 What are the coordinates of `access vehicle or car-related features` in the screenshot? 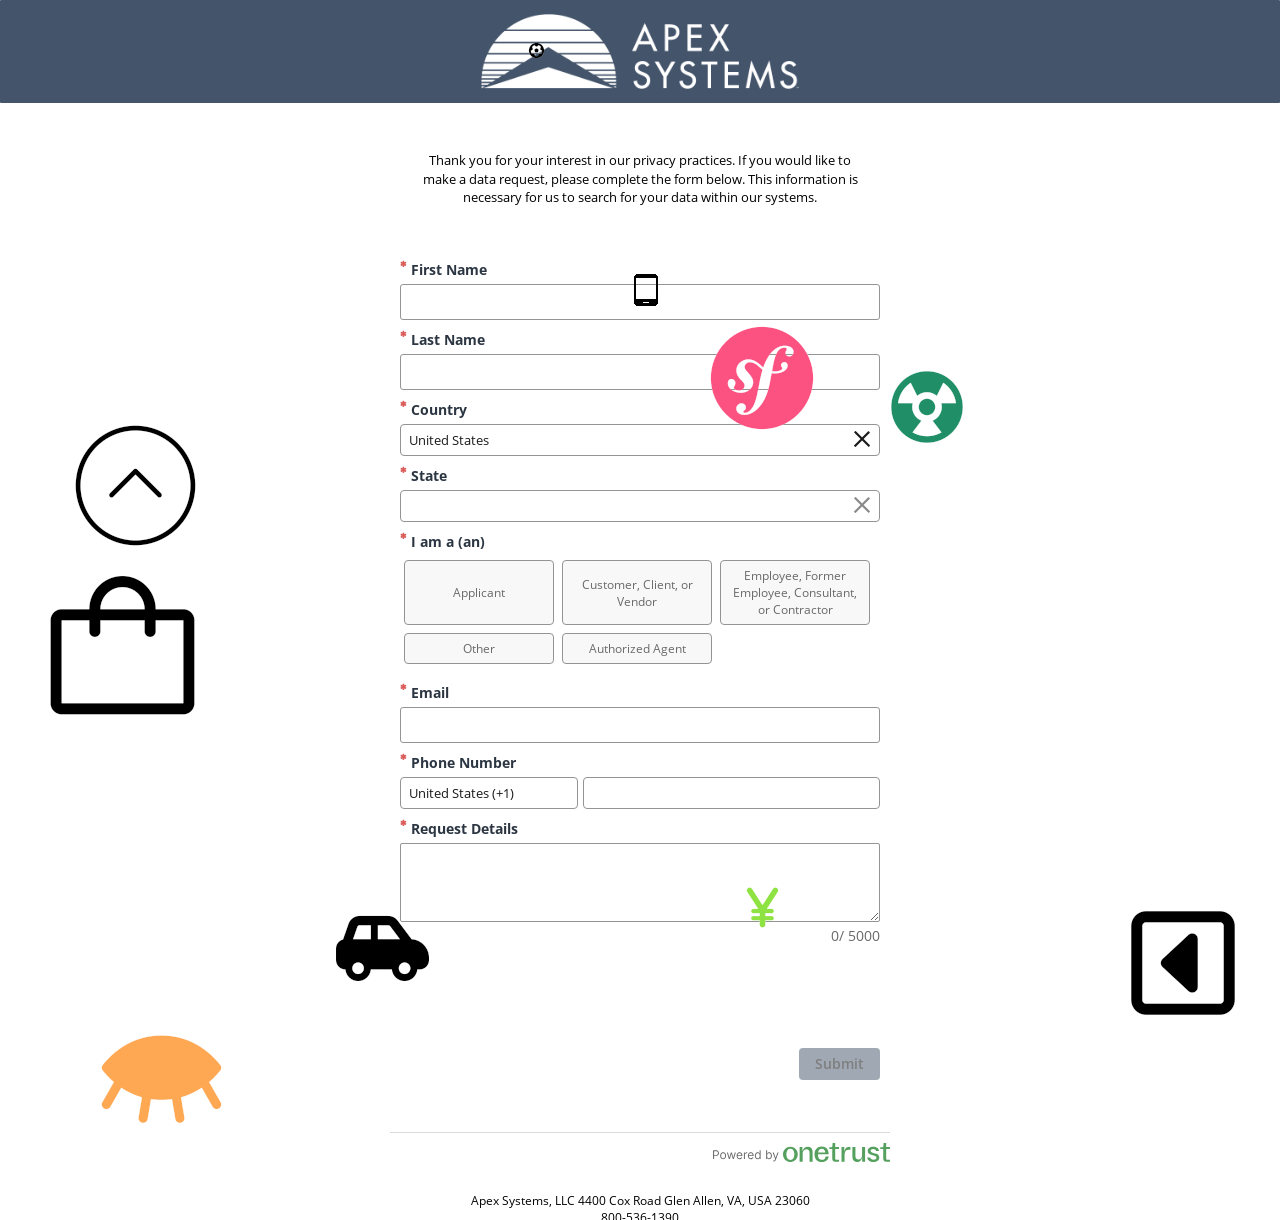 It's located at (382, 948).